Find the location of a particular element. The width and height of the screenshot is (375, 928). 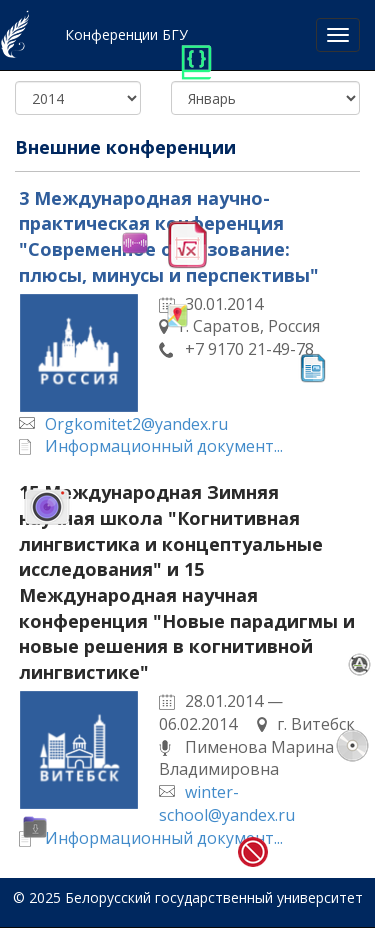

open the camera app is located at coordinates (47, 507).